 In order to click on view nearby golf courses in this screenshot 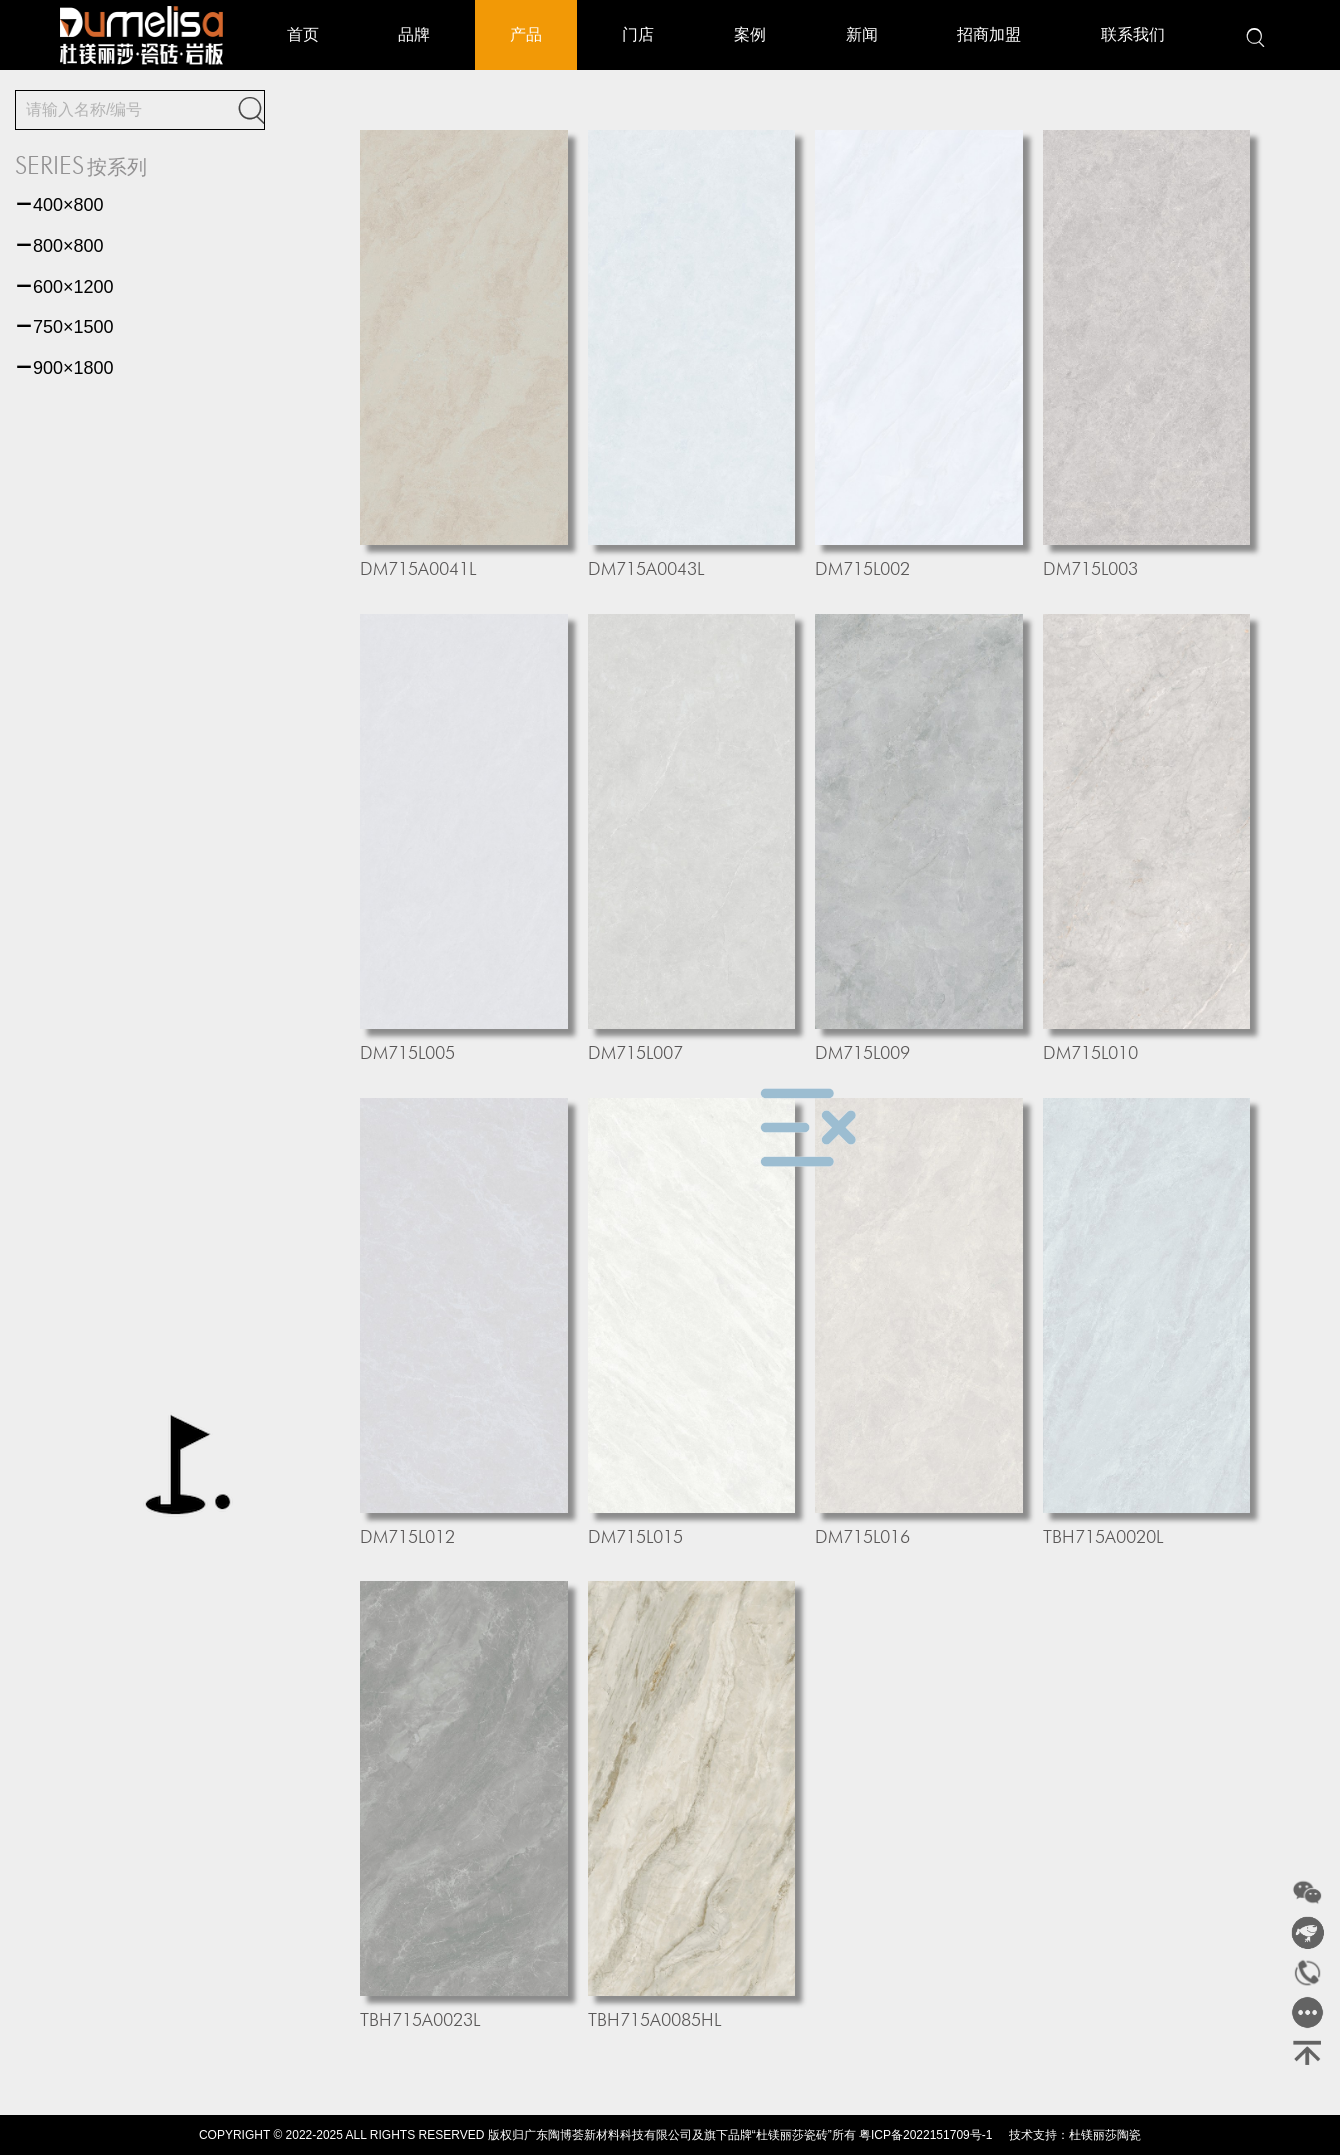, I will do `click(185, 1464)`.